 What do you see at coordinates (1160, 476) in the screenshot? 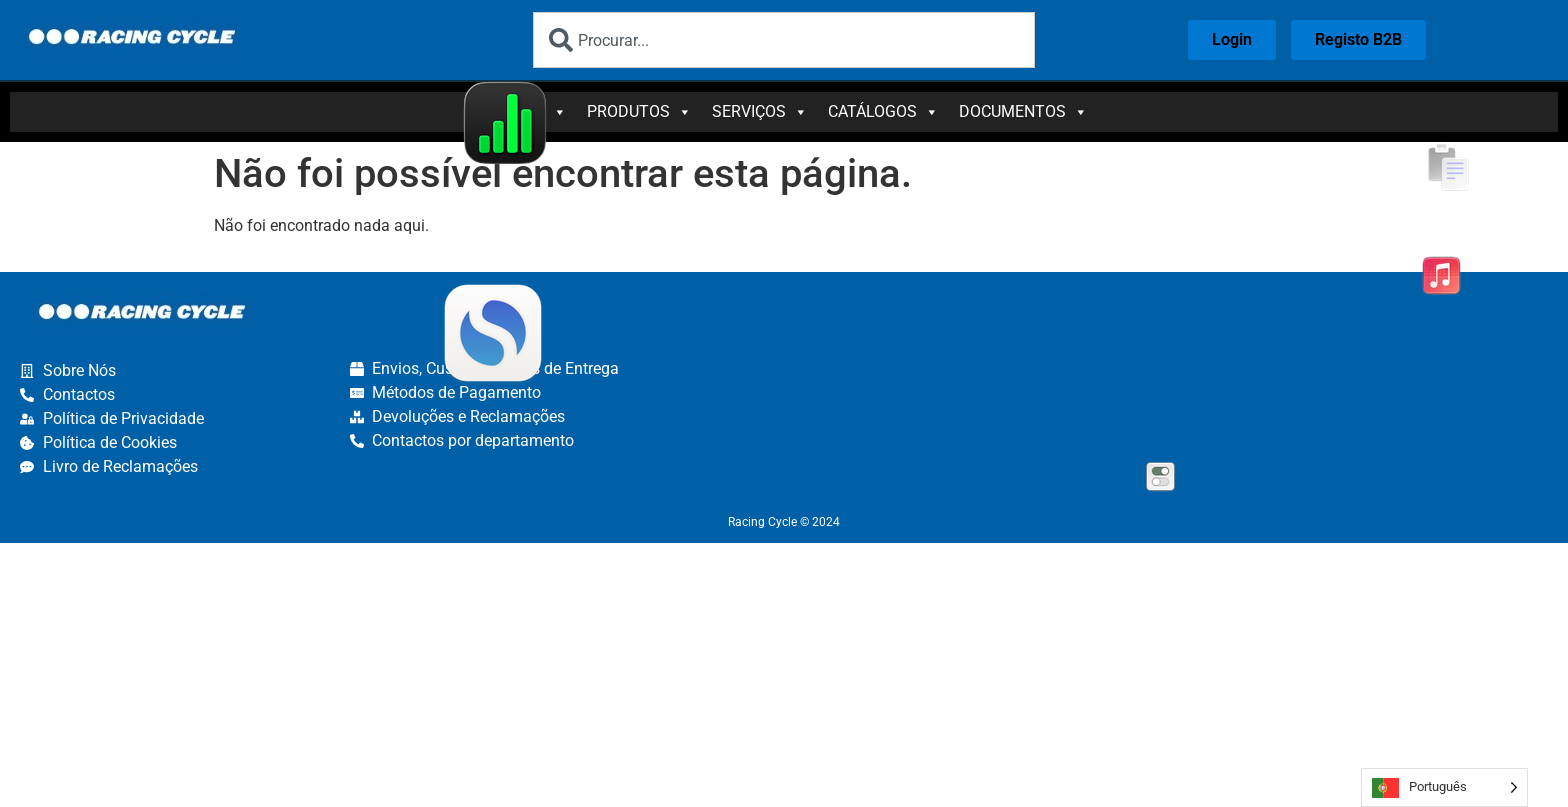
I see `open system settings or preferences` at bounding box center [1160, 476].